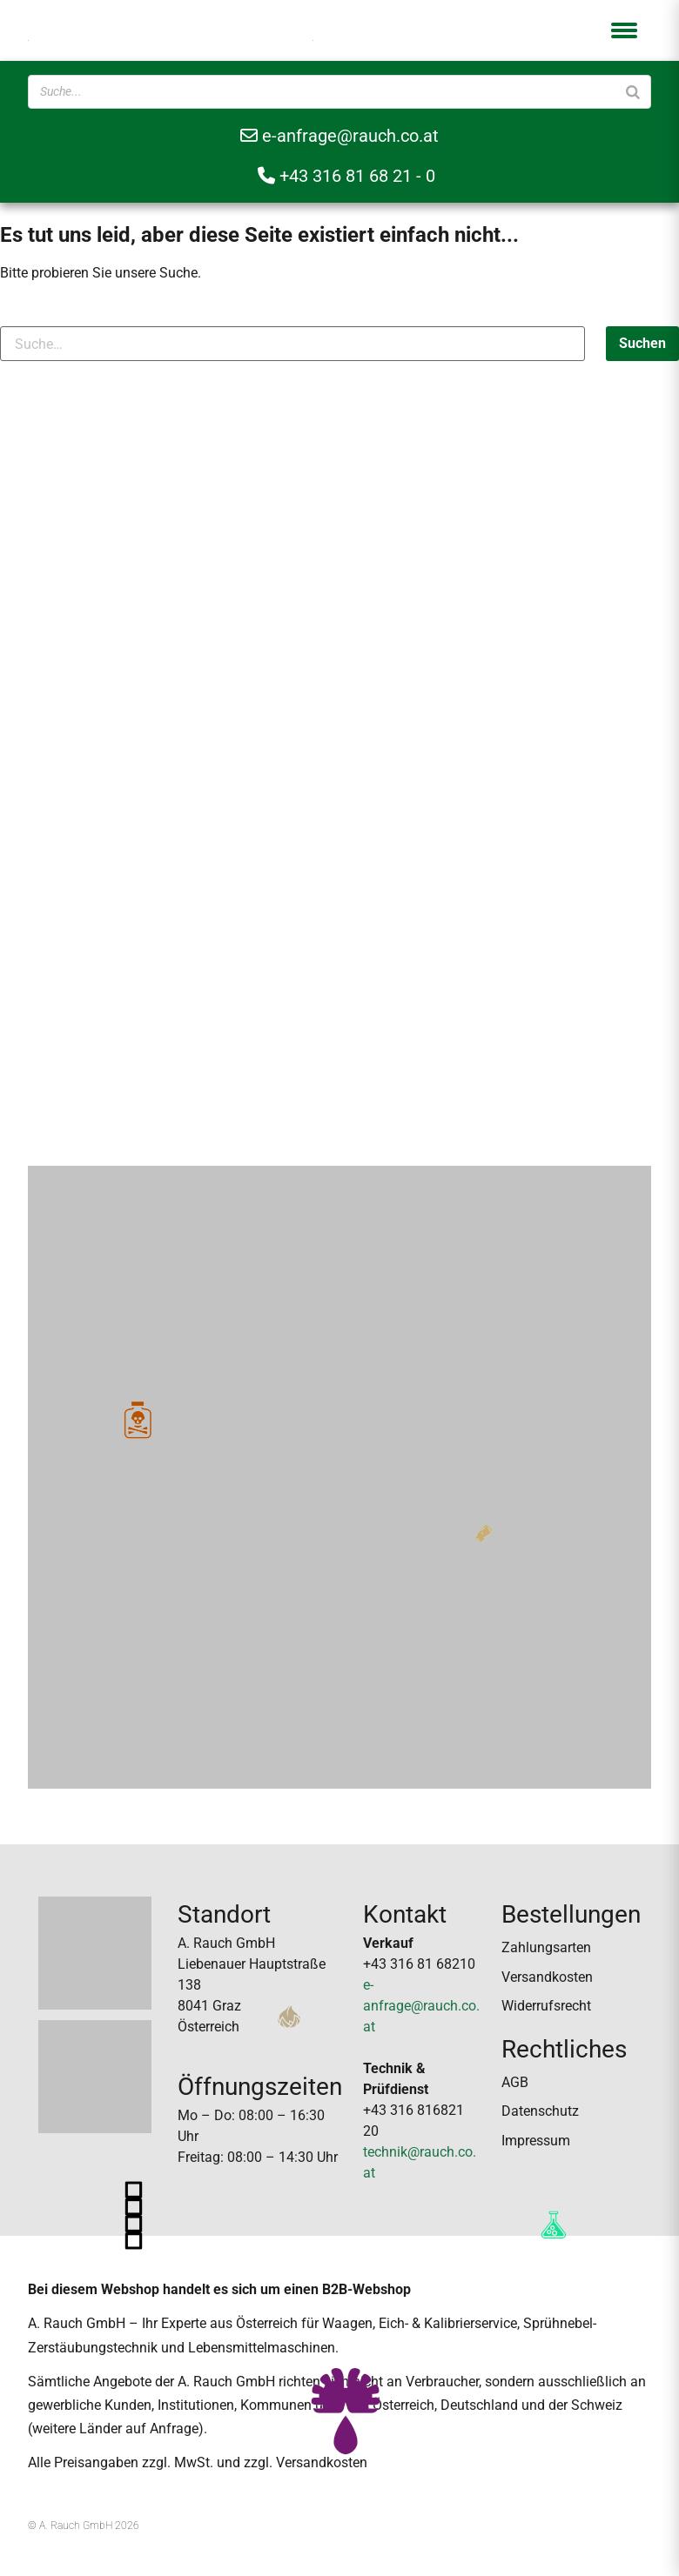 The width and height of the screenshot is (679, 2576). Describe the element at coordinates (138, 1420) in the screenshot. I see `poison or toxic item in game inventory` at that location.